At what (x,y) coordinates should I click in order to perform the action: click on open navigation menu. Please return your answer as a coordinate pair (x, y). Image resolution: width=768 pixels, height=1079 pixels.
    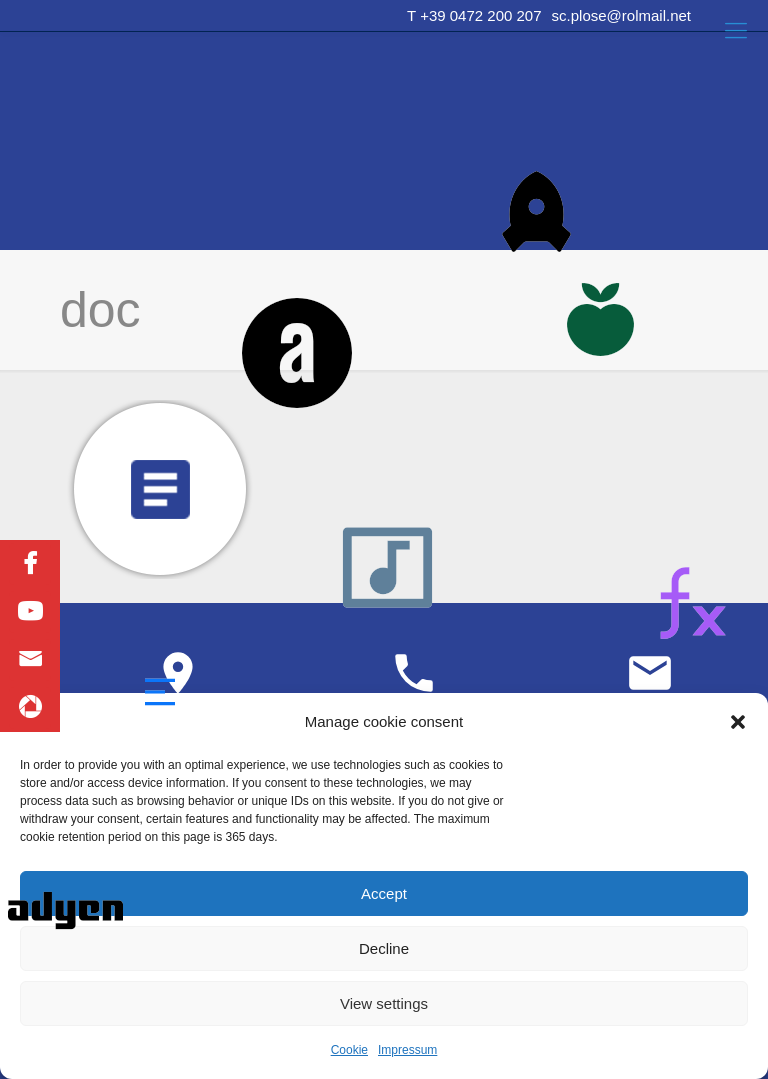
    Looking at the image, I should click on (160, 692).